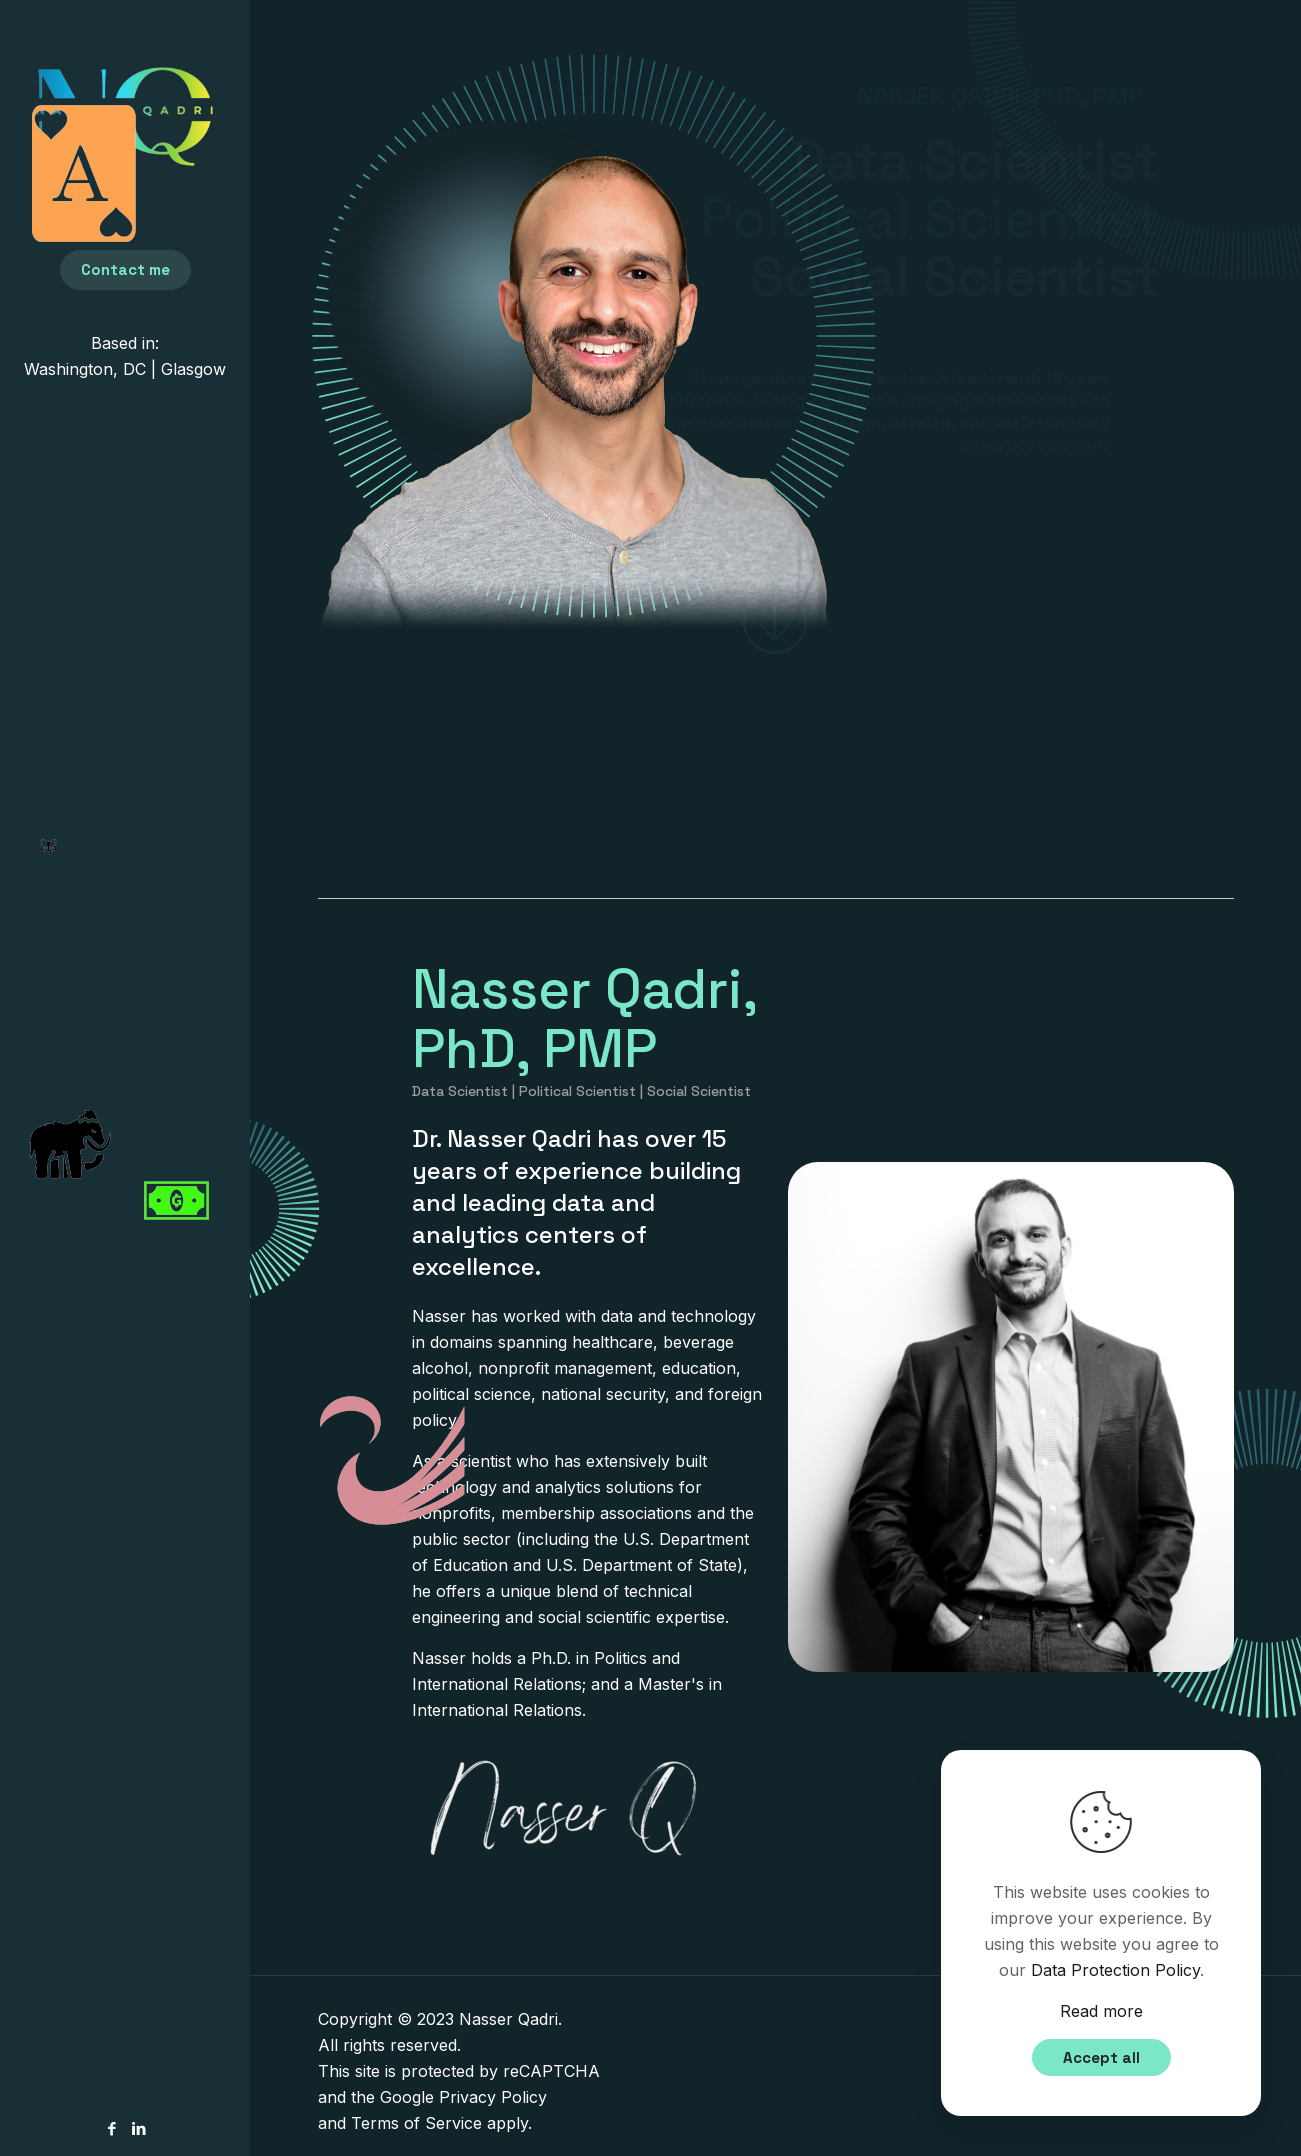  I want to click on prehistoric or ice age themed game category, so click(70, 1144).